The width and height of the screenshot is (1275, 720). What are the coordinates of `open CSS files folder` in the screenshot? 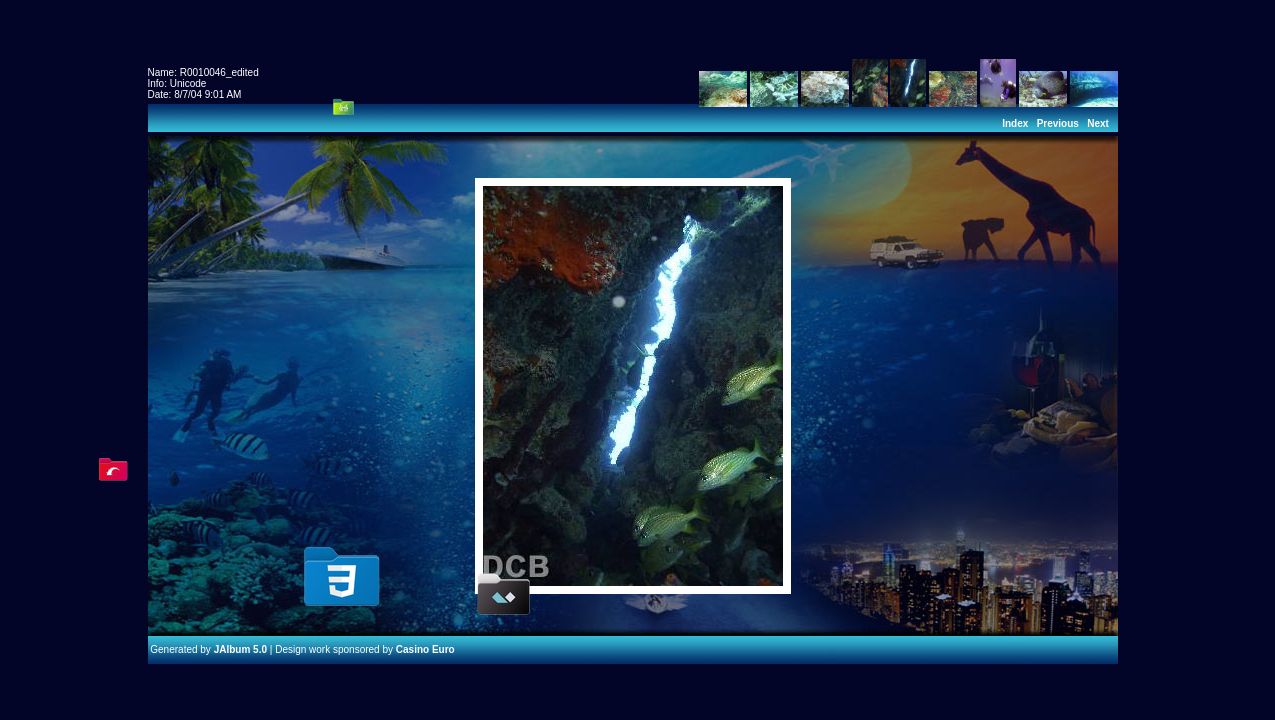 It's located at (341, 578).